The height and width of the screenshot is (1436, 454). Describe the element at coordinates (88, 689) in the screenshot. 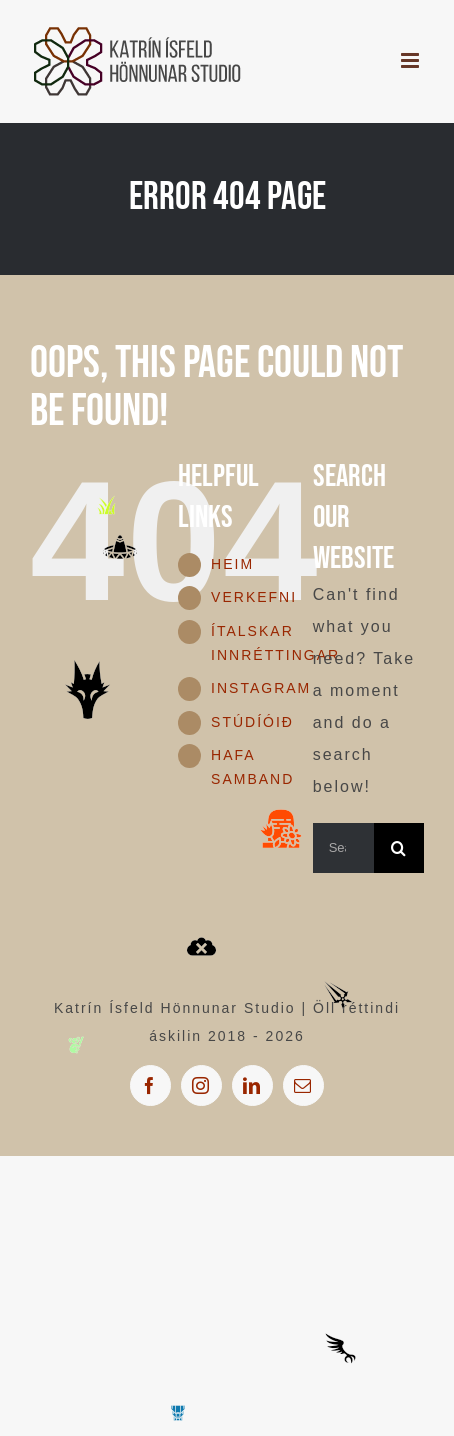

I see `fox character or animal companion icon` at that location.